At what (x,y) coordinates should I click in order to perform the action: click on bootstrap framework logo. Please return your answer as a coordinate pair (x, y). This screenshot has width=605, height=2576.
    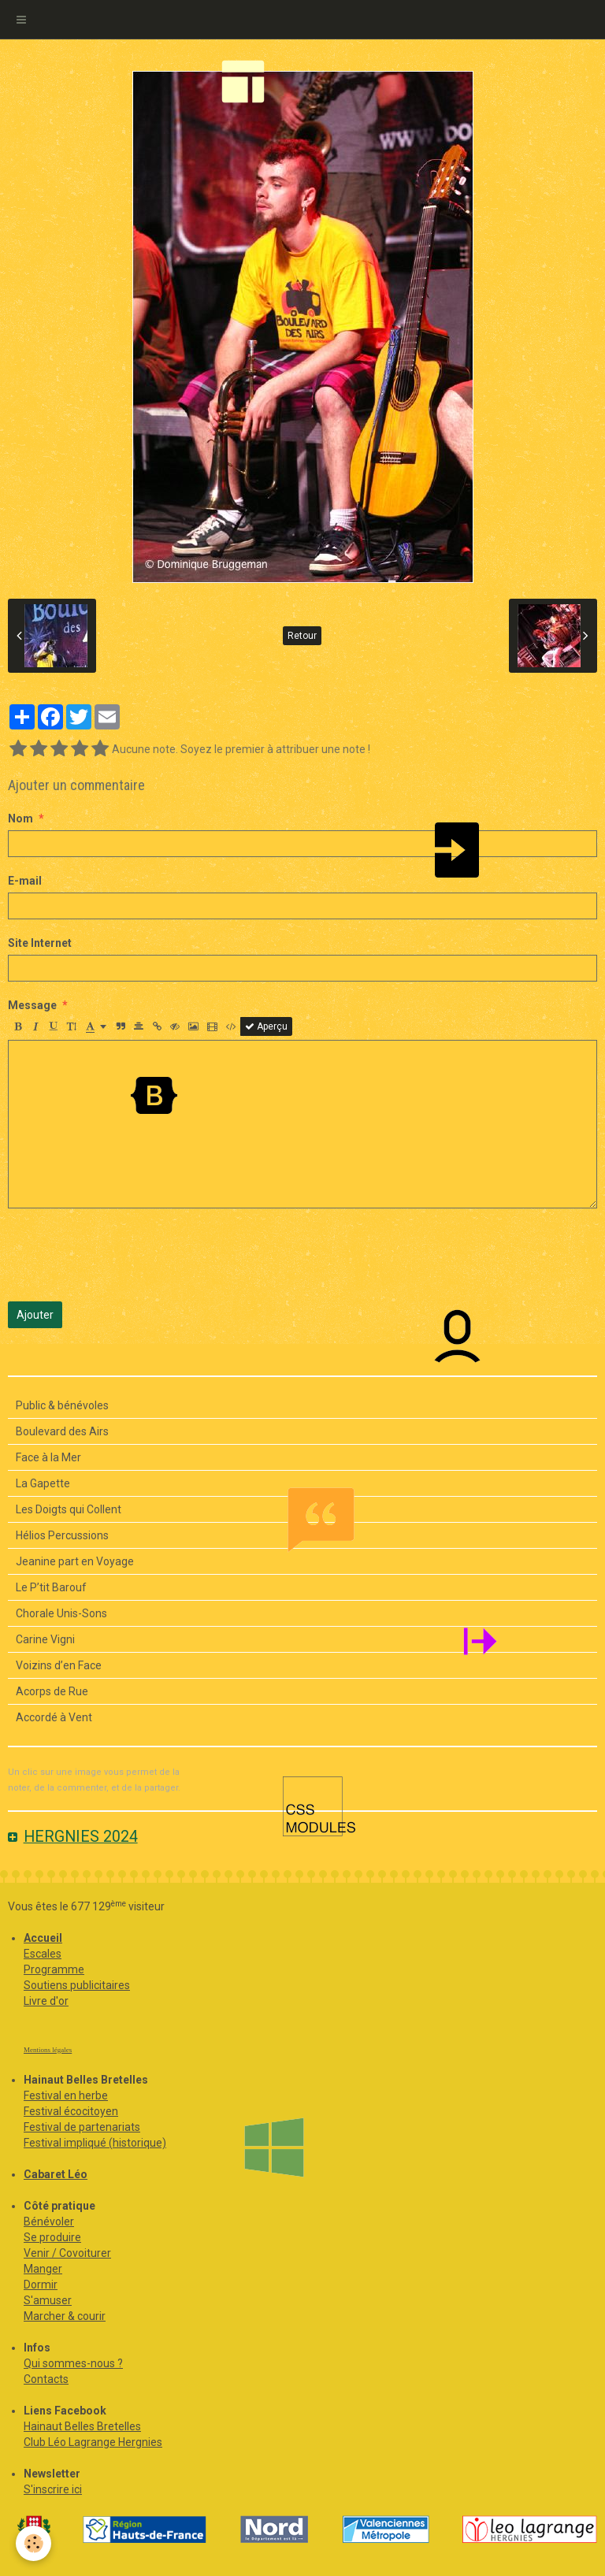
    Looking at the image, I should click on (154, 1095).